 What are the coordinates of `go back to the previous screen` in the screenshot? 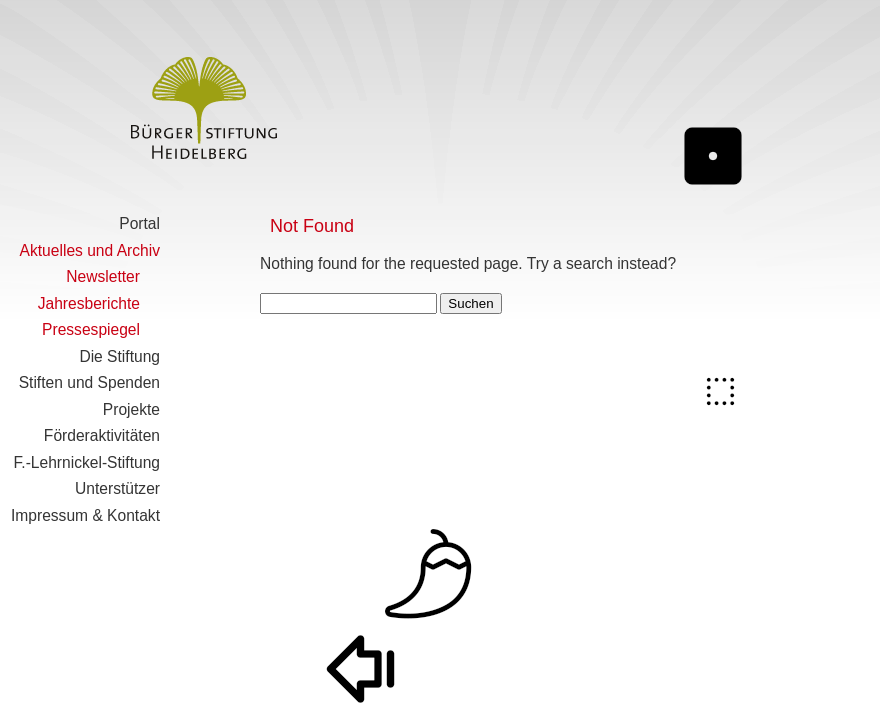 It's located at (363, 669).